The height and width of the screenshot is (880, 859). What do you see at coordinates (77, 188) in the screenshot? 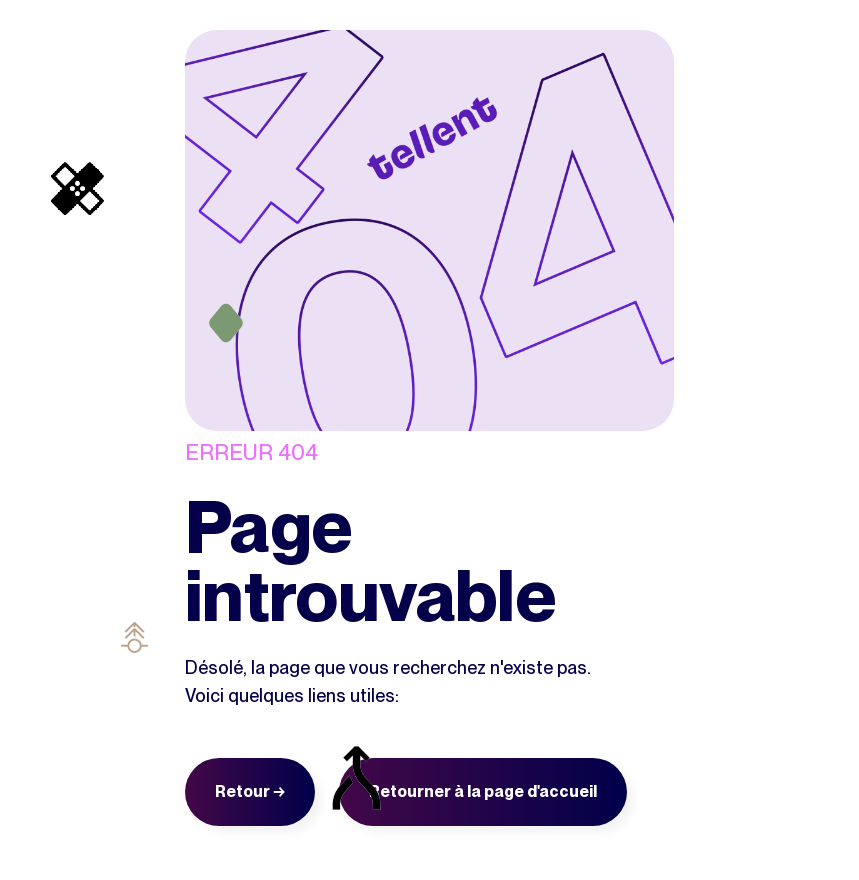
I see `apply healing or spot removal tool` at bounding box center [77, 188].